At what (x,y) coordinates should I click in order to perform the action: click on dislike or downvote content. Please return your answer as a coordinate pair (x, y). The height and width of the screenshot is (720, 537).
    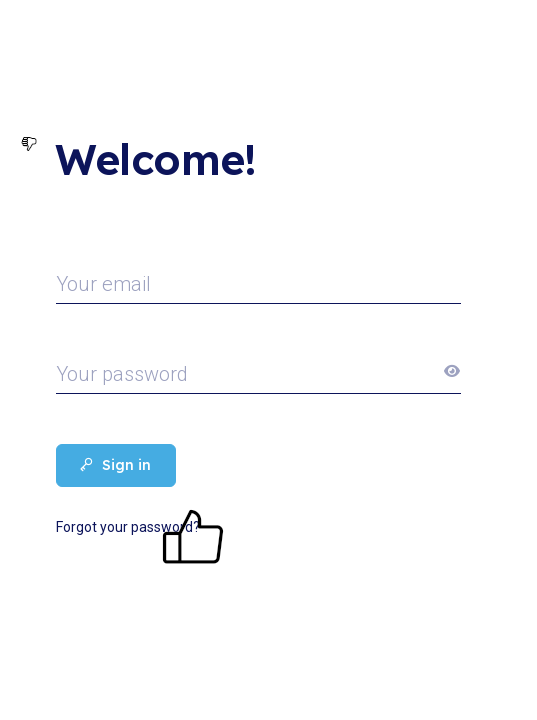
    Looking at the image, I should click on (29, 144).